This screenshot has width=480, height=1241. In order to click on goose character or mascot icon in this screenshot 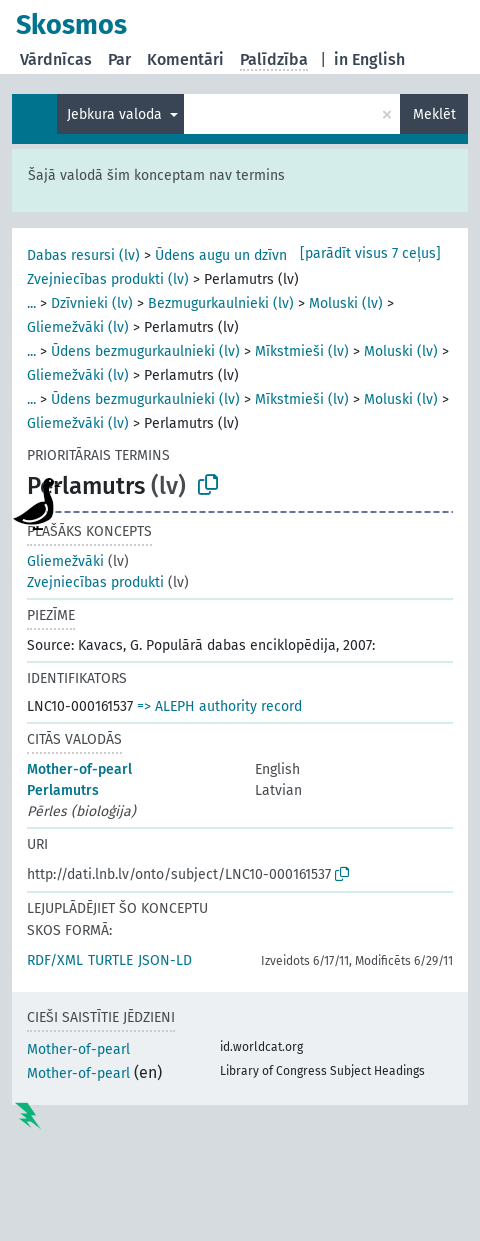, I will do `click(37, 504)`.